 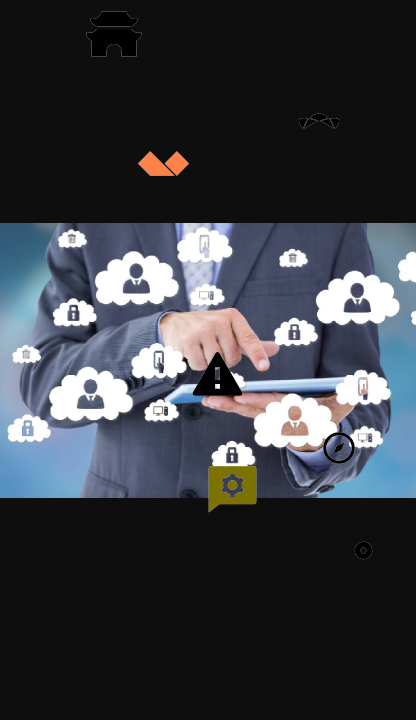 What do you see at coordinates (232, 487) in the screenshot?
I see `open chat settings` at bounding box center [232, 487].